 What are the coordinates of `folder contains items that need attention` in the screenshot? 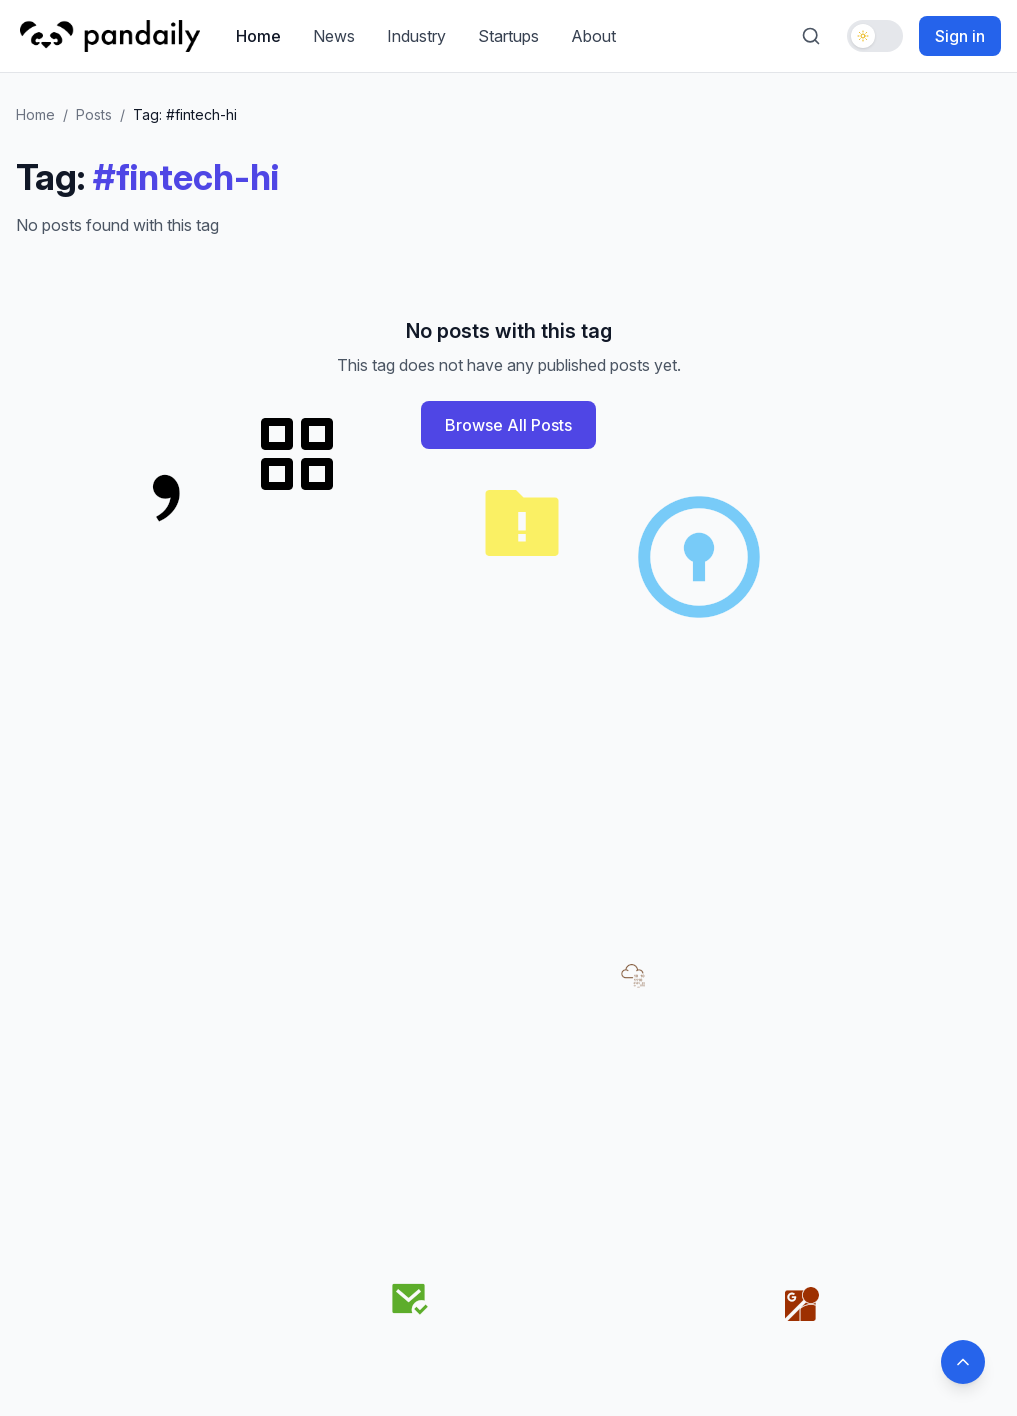 It's located at (522, 523).